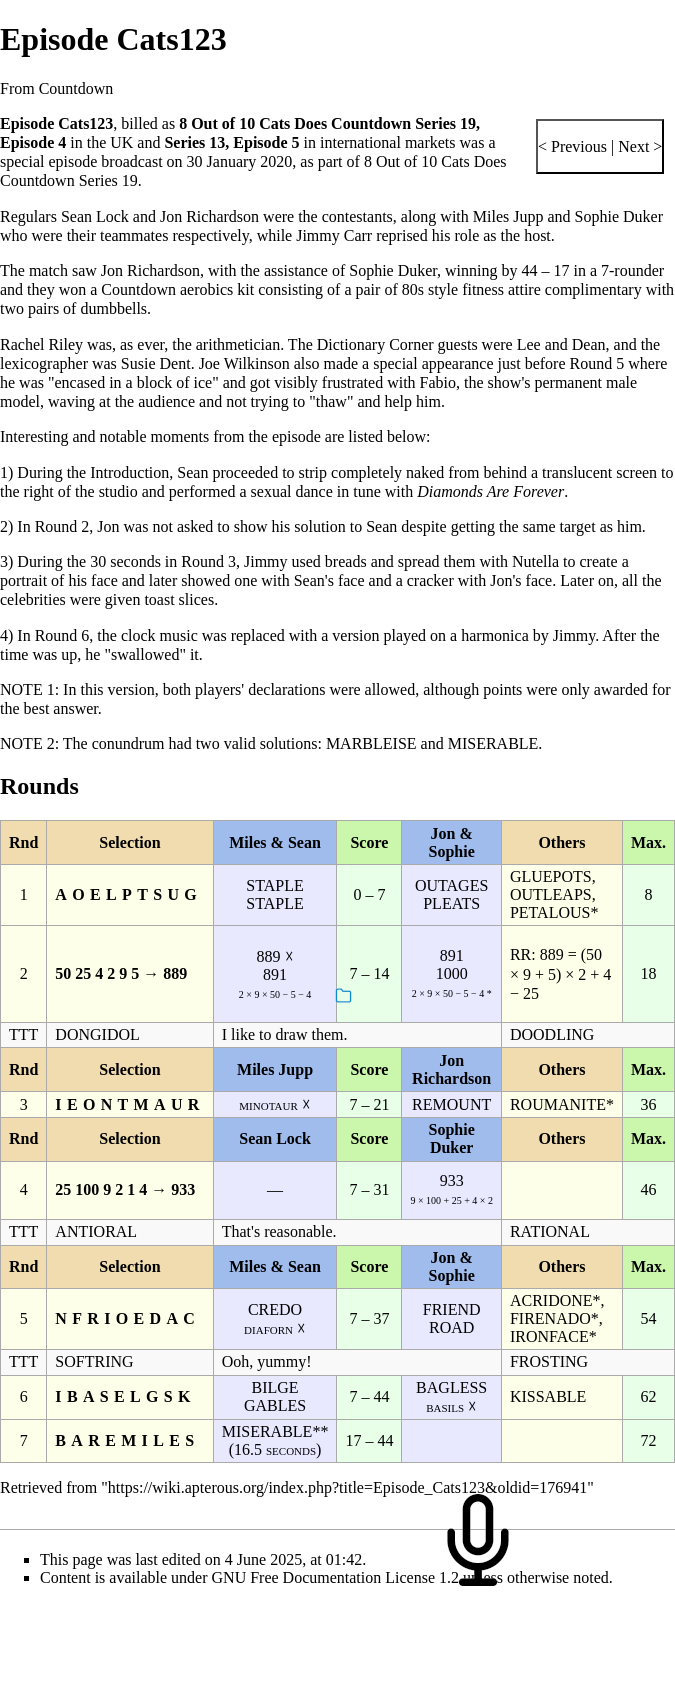 This screenshot has width=675, height=1698. Describe the element at coordinates (343, 995) in the screenshot. I see `open folder to view files` at that location.